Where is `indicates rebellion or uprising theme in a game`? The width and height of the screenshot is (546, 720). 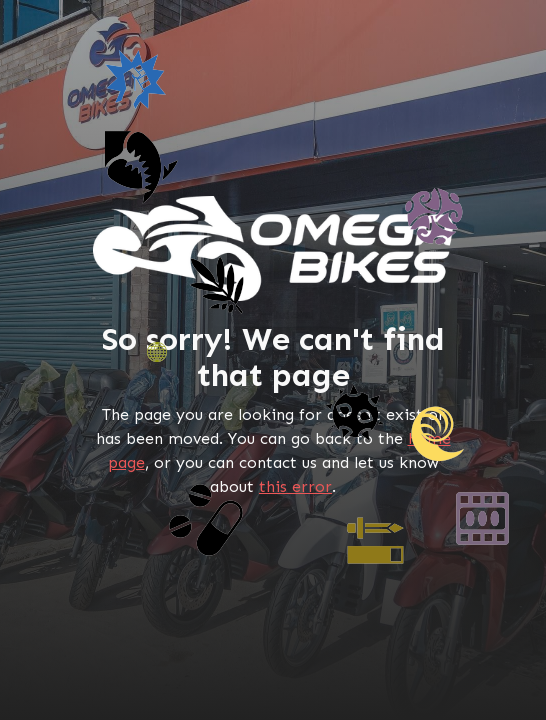
indicates rebellion or uprising theme in a game is located at coordinates (135, 79).